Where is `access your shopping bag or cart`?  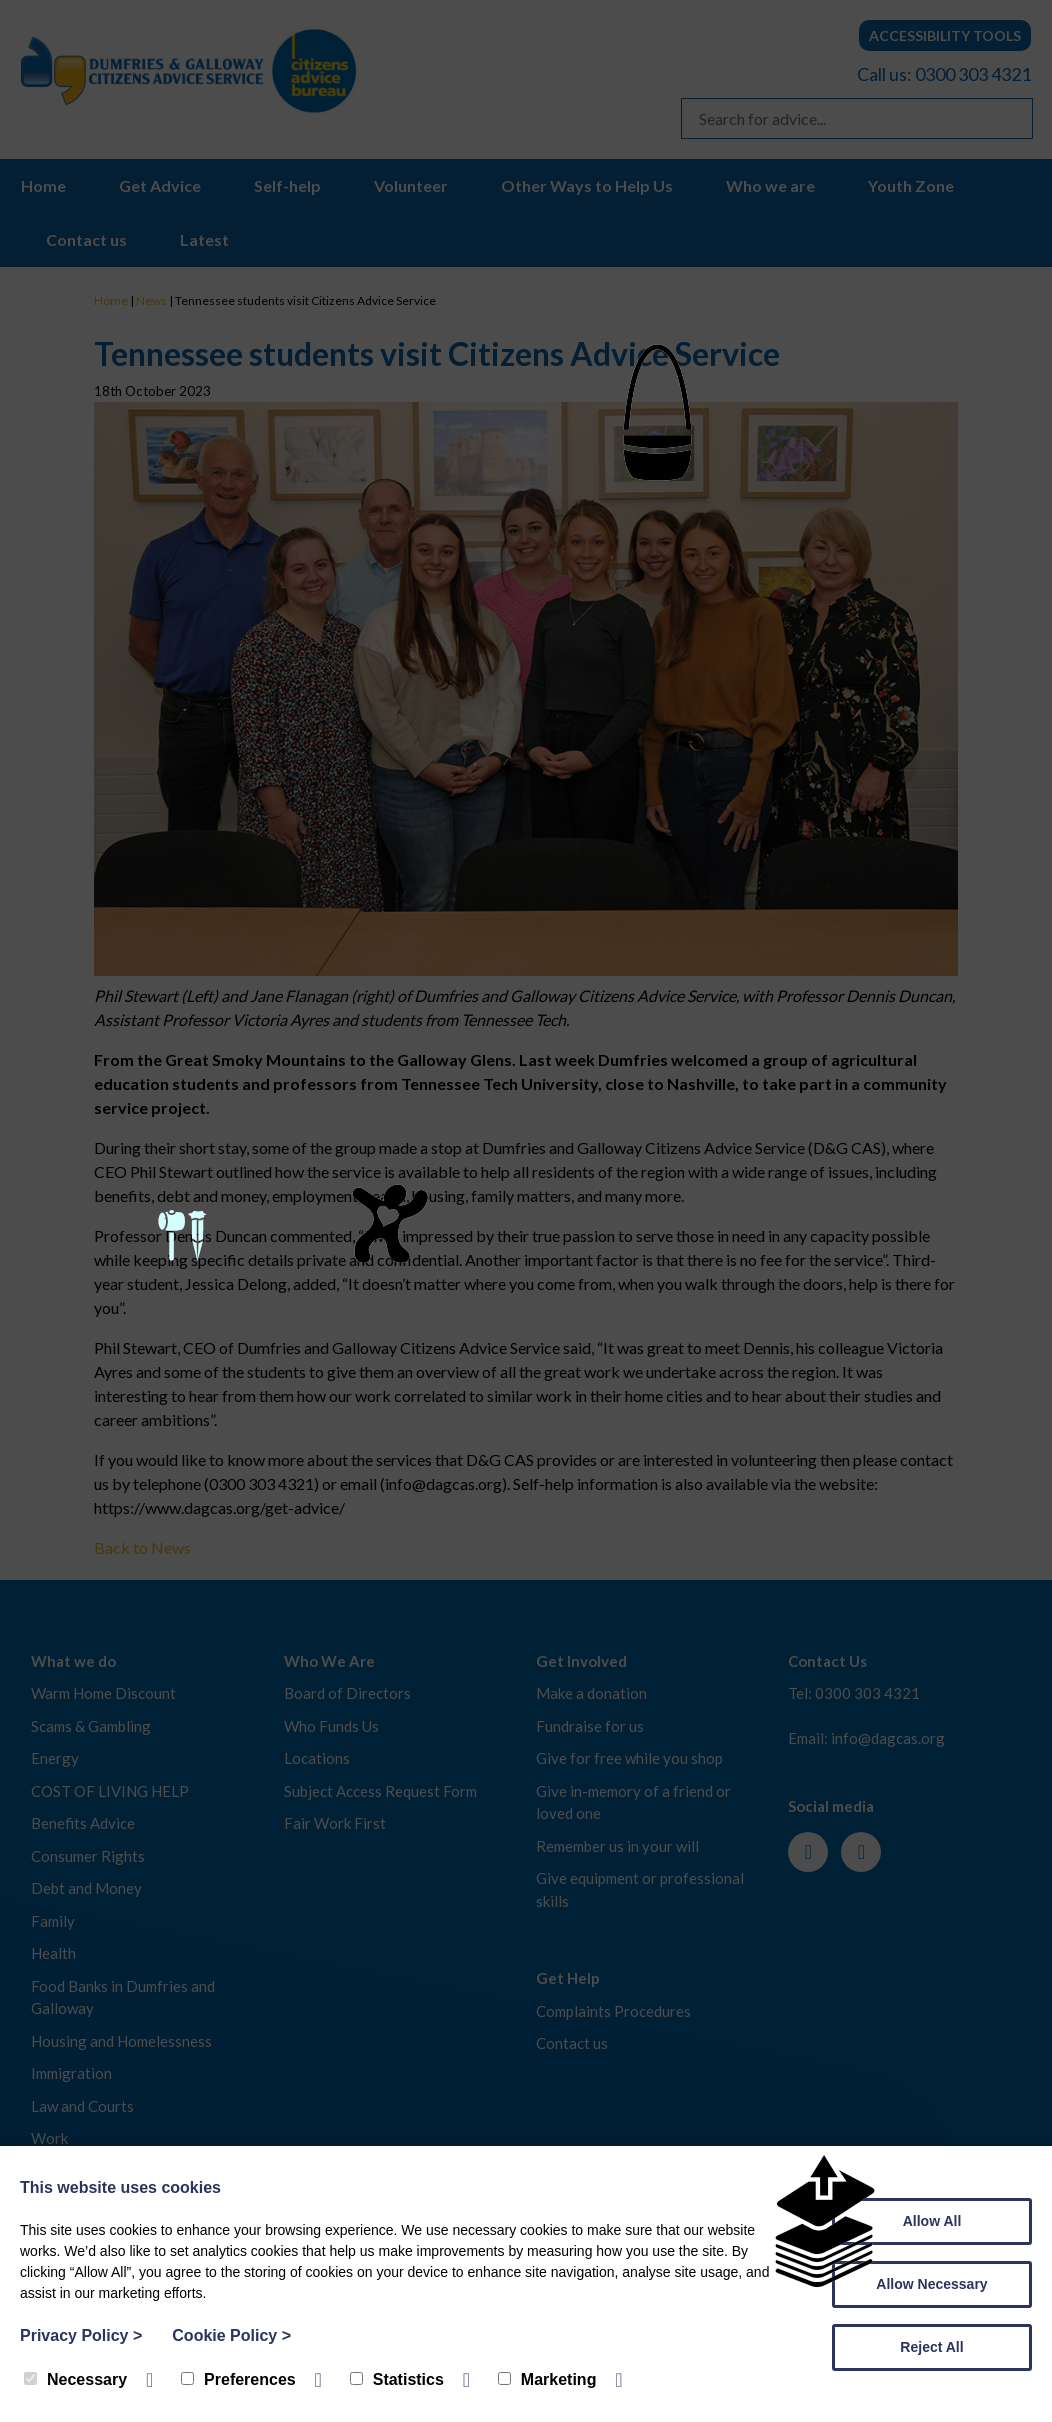 access your shopping bag or cart is located at coordinates (657, 412).